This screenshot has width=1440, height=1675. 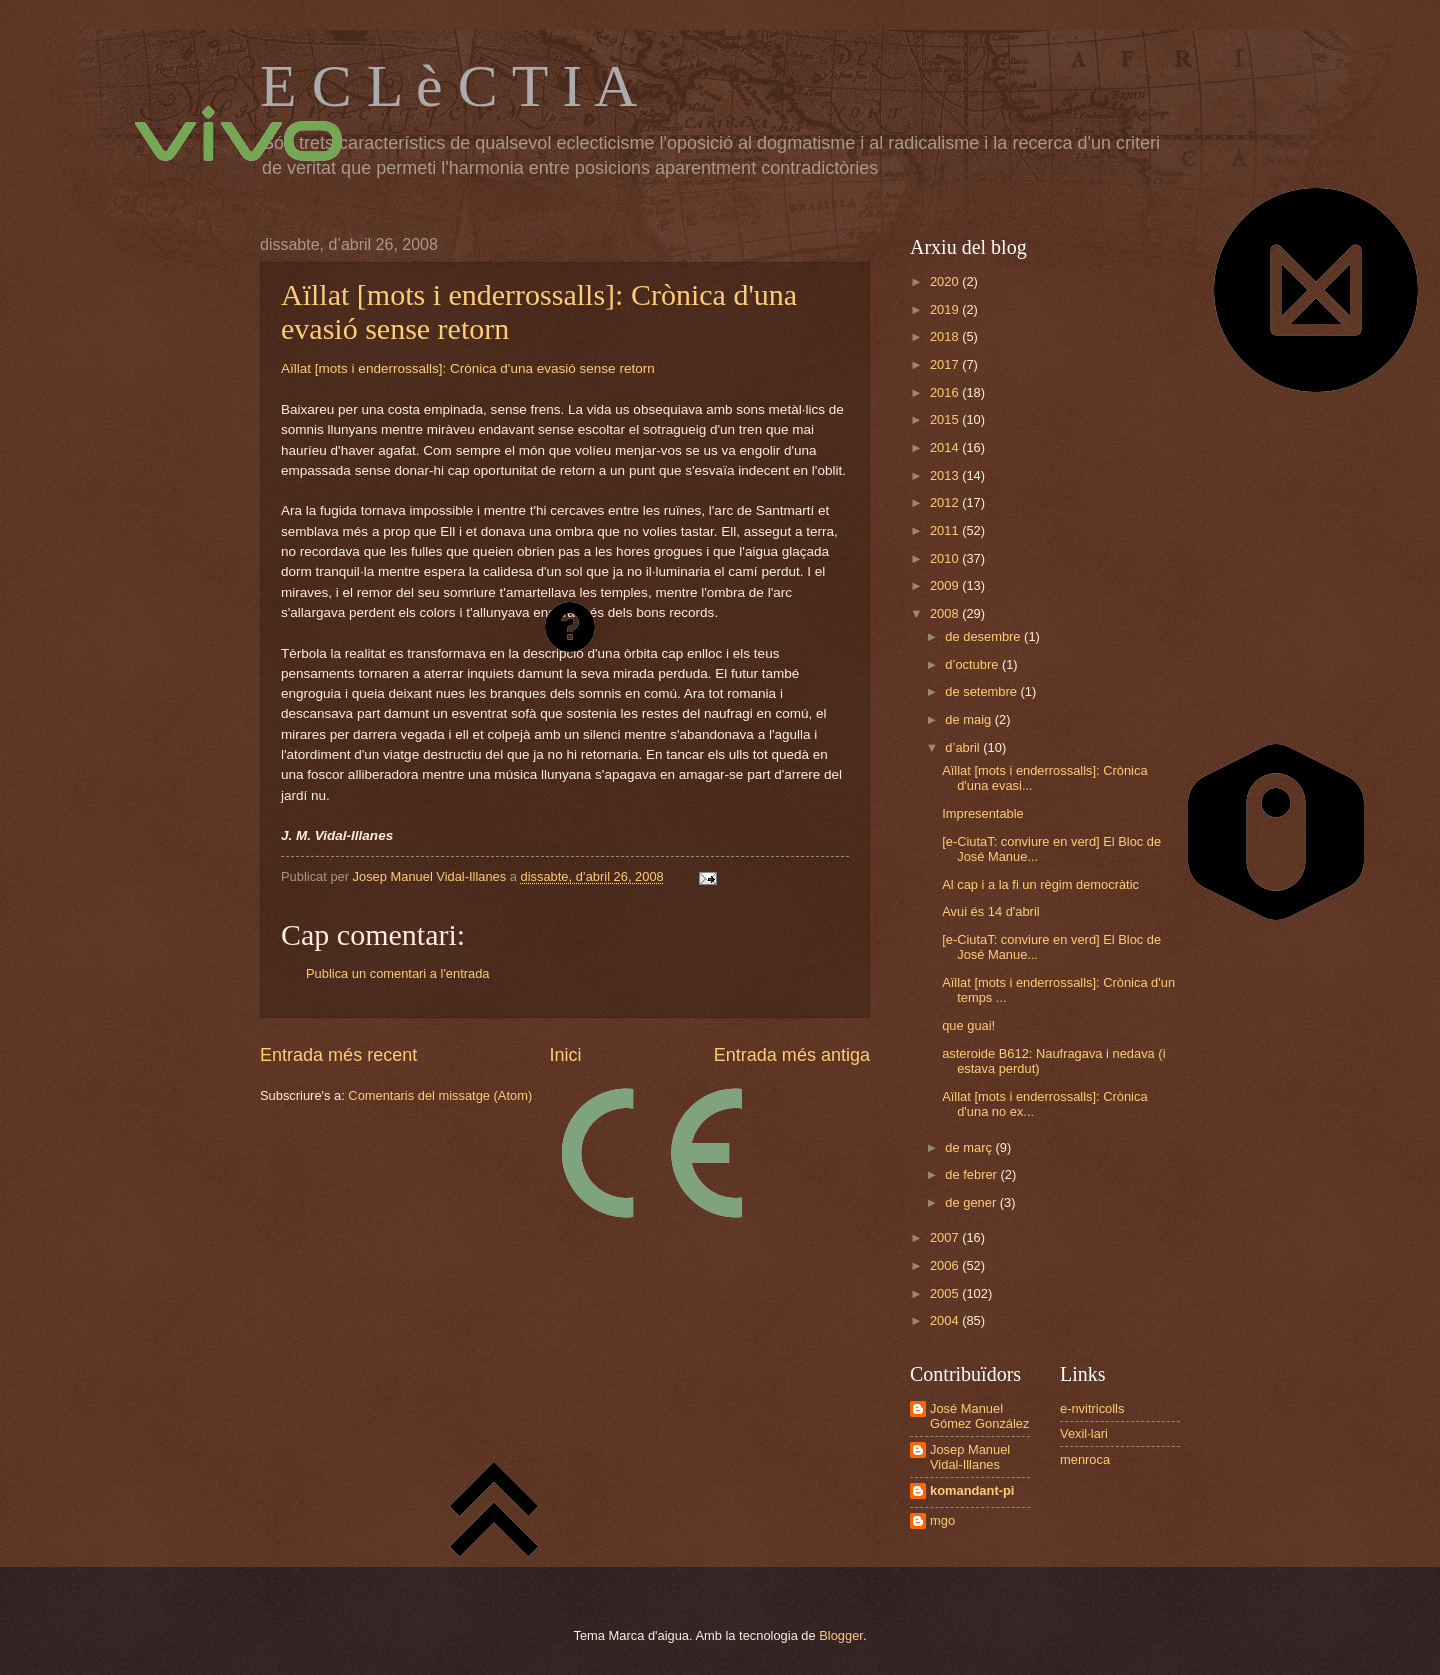 I want to click on scroll to top of page, so click(x=494, y=1513).